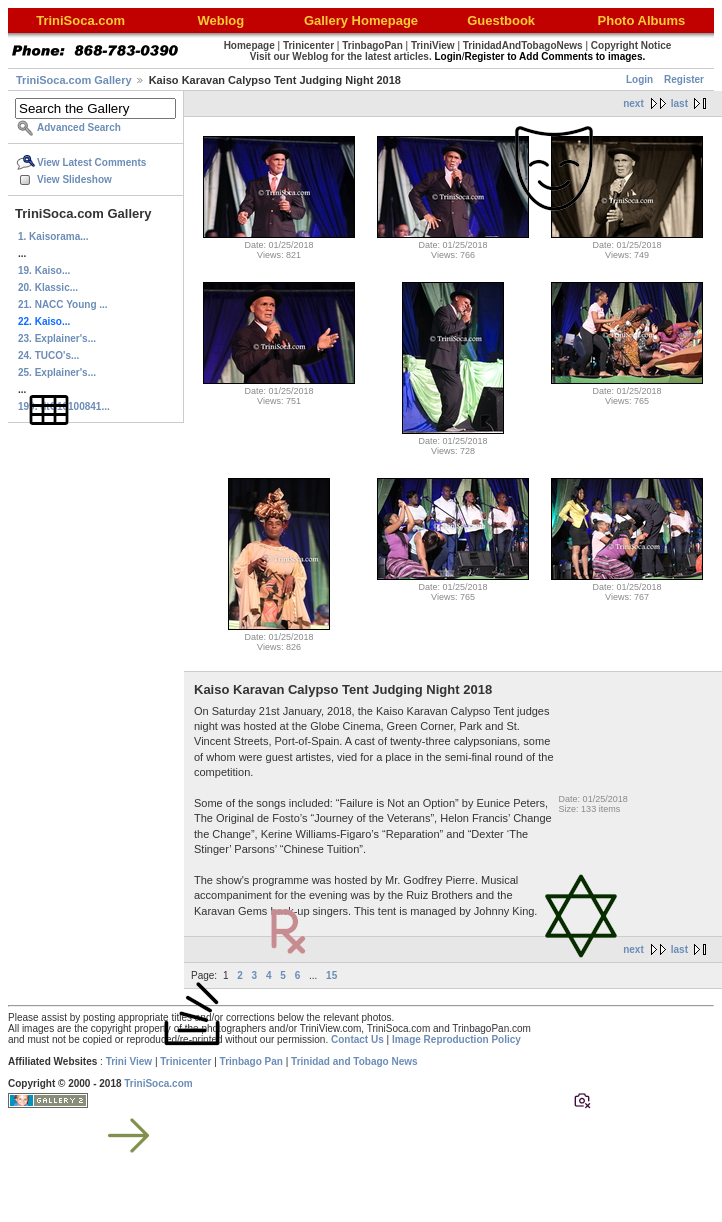  Describe the element at coordinates (192, 1015) in the screenshot. I see `visit stack overflow for developer help` at that location.